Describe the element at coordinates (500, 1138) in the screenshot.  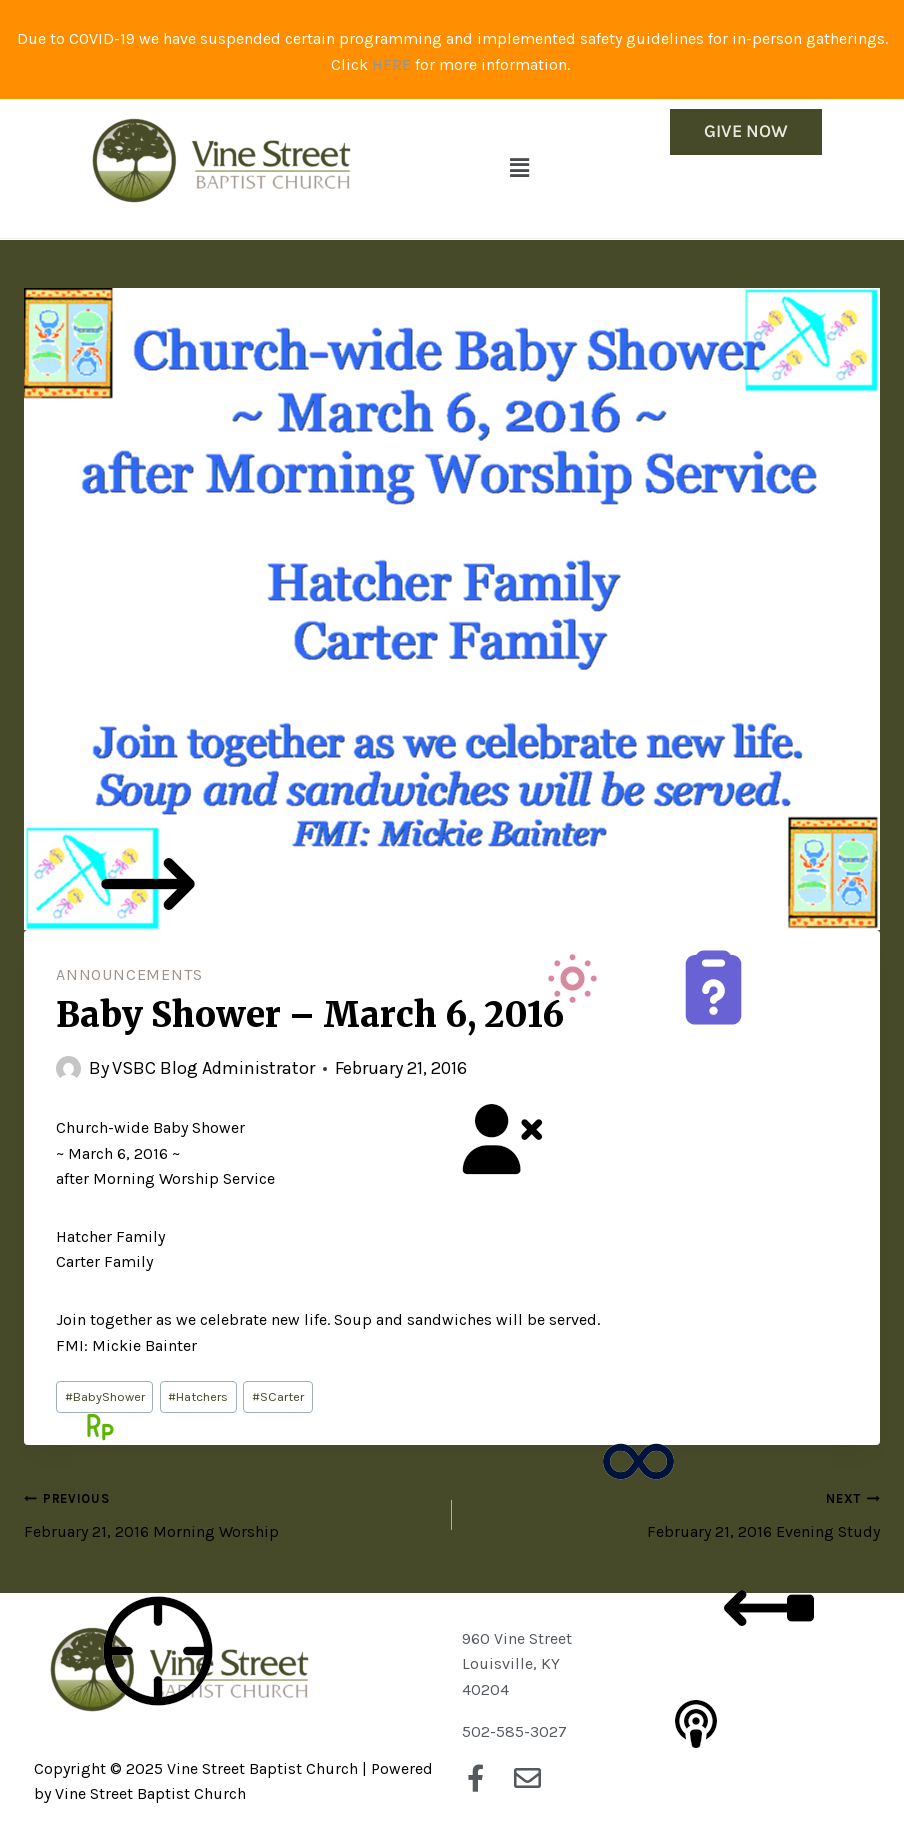
I see `remove a user or contact` at that location.